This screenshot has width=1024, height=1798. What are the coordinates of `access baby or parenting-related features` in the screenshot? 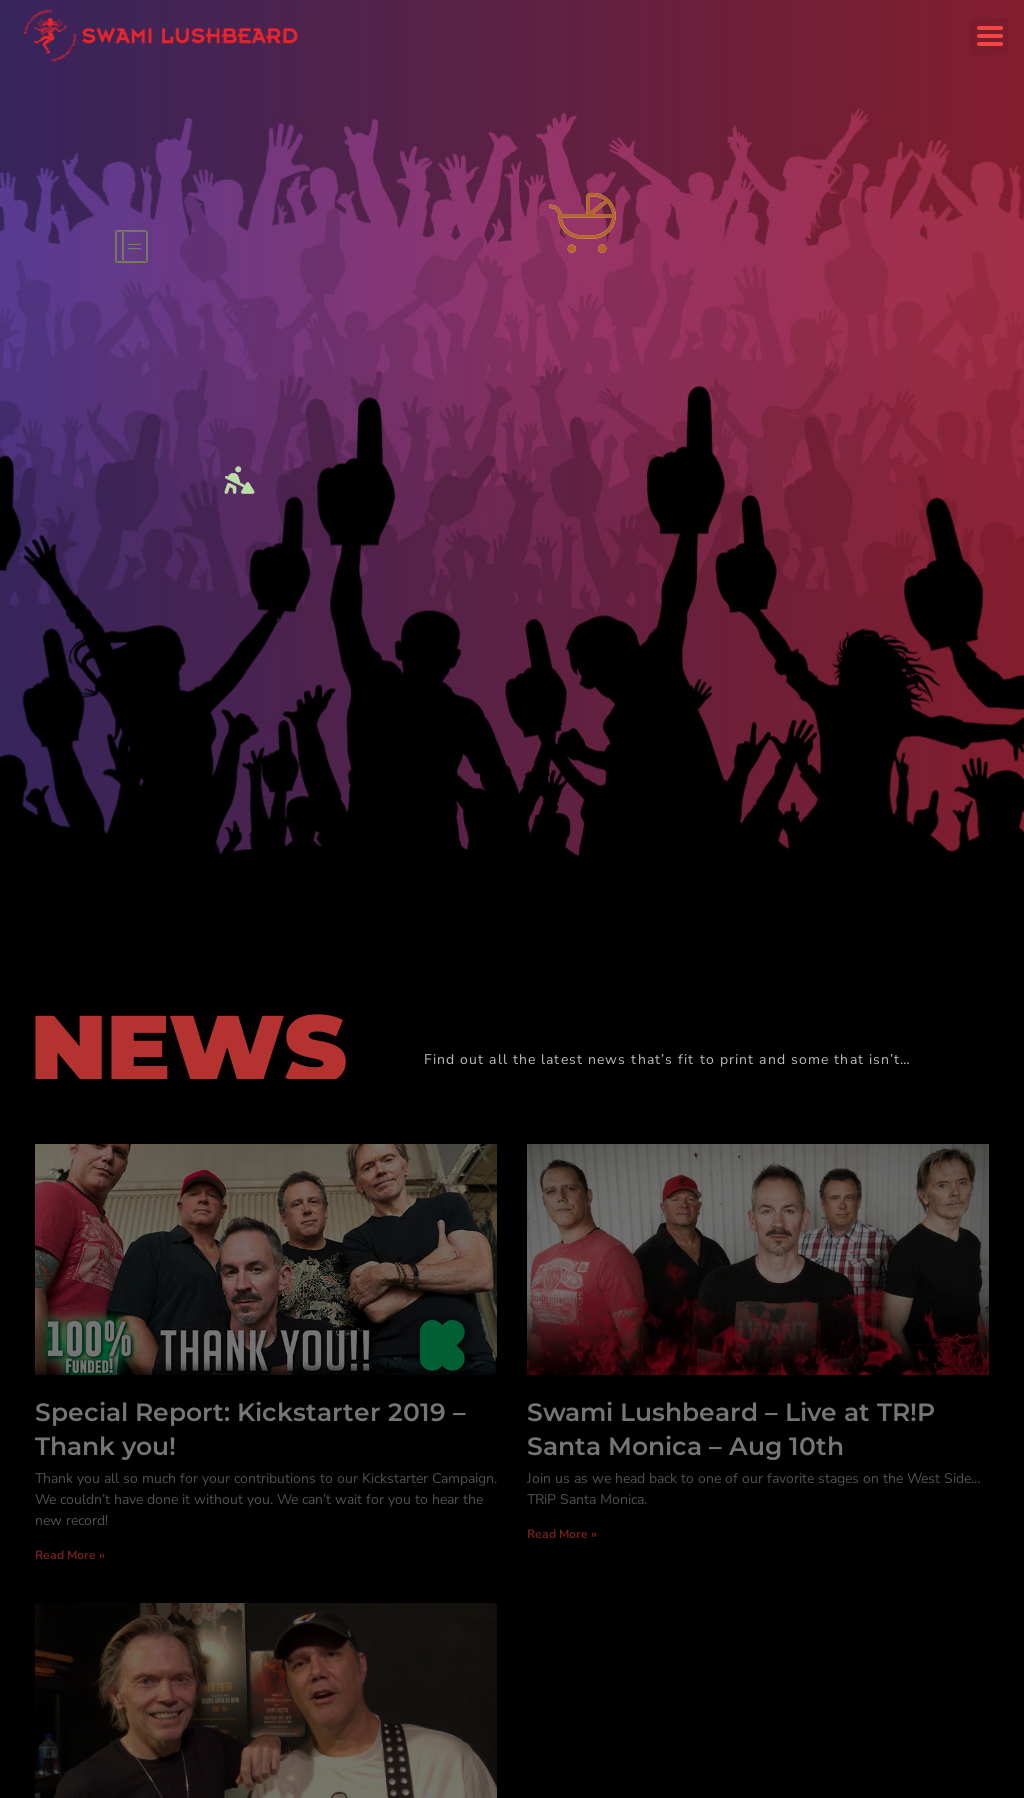 It's located at (583, 220).